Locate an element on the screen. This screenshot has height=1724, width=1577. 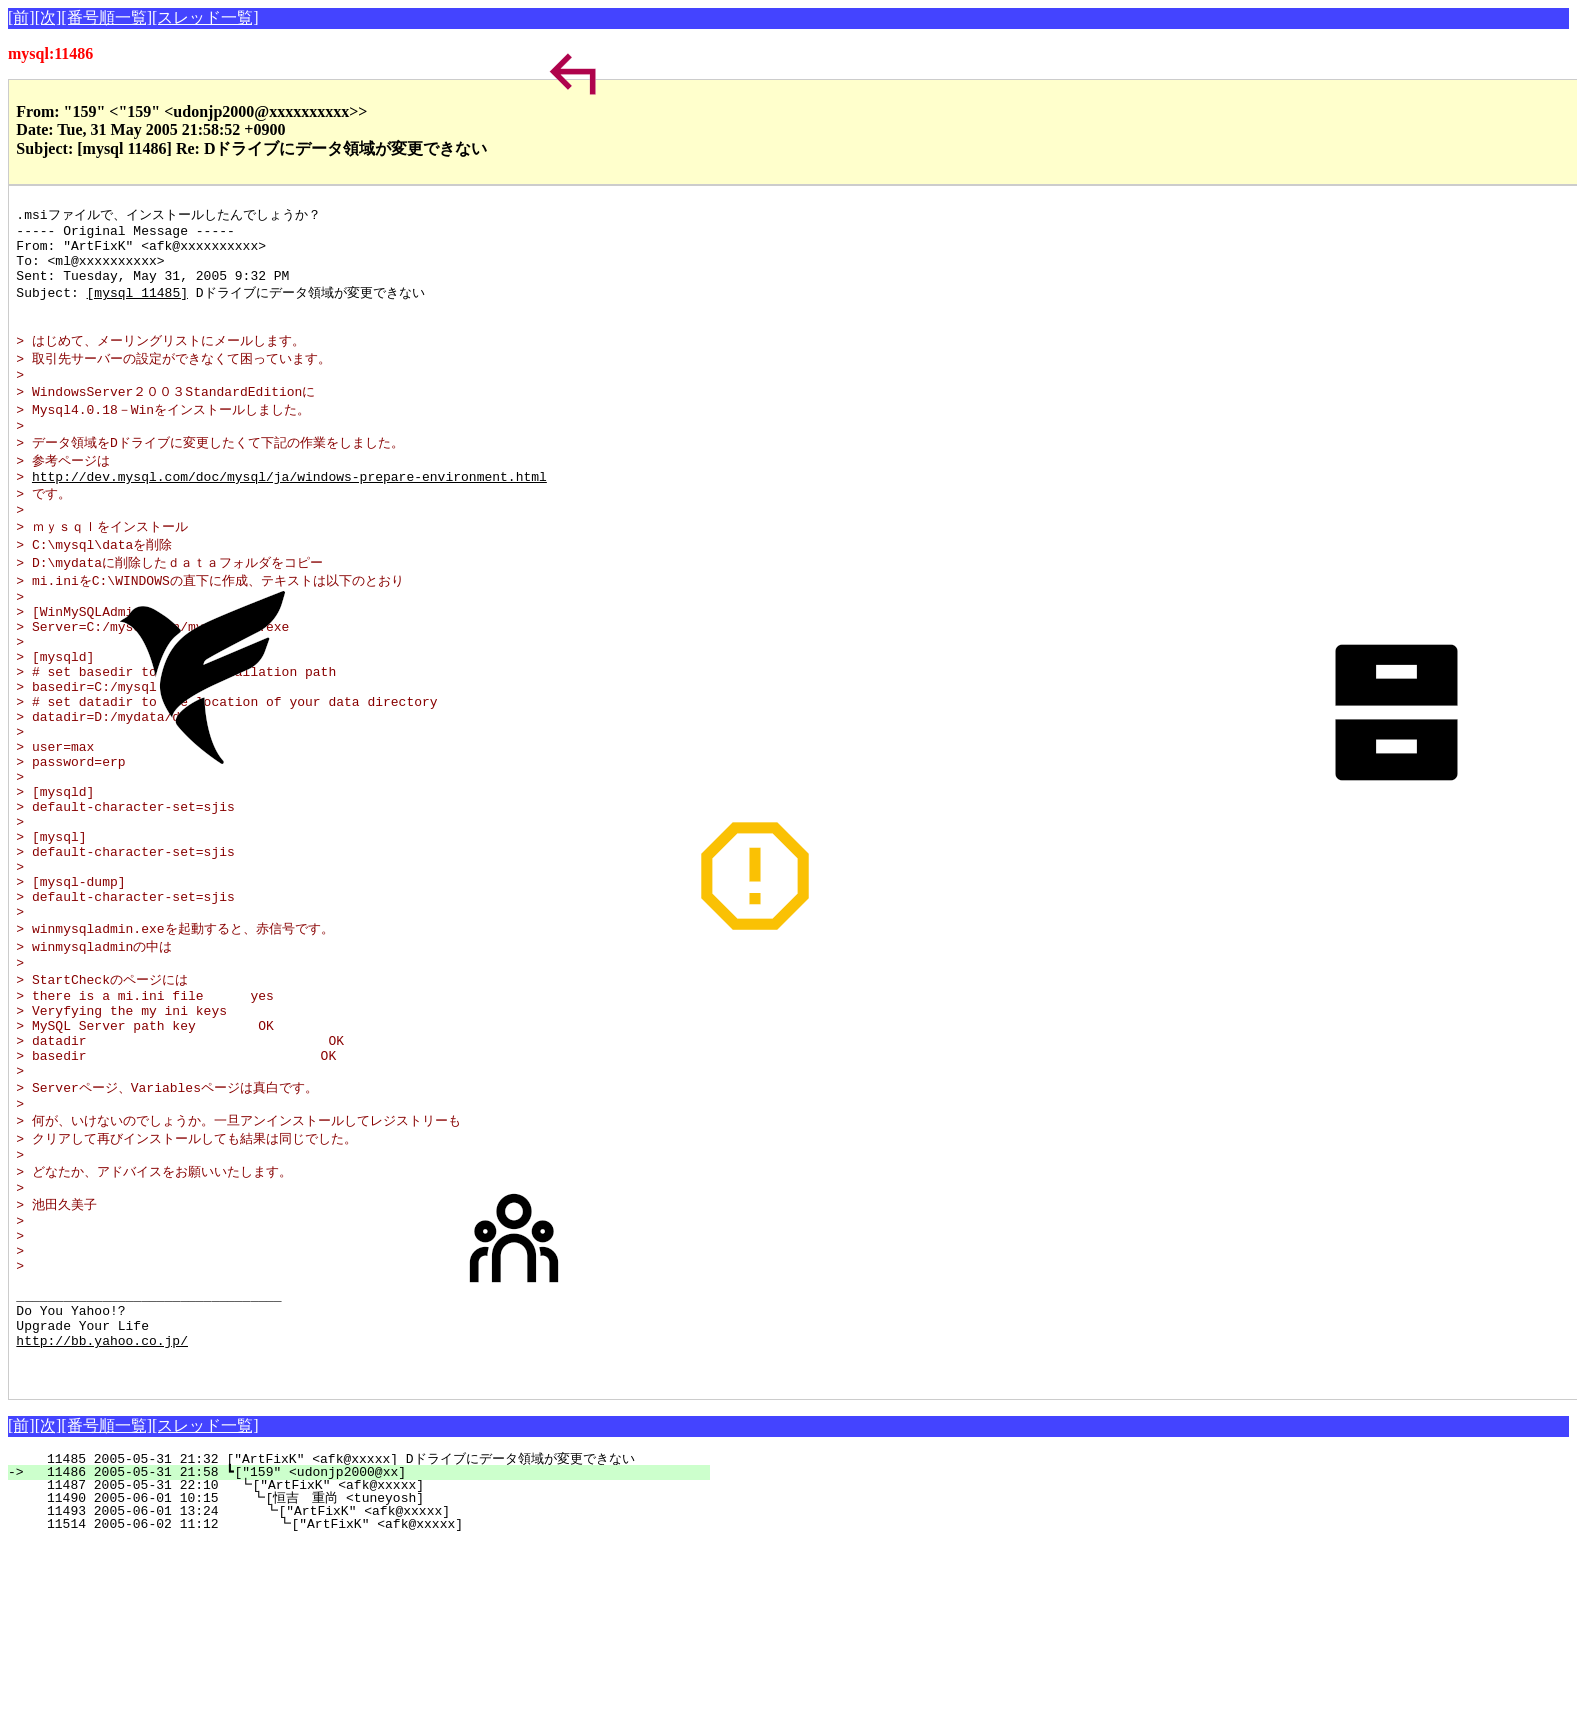
access archived files or documents is located at coordinates (1396, 712).